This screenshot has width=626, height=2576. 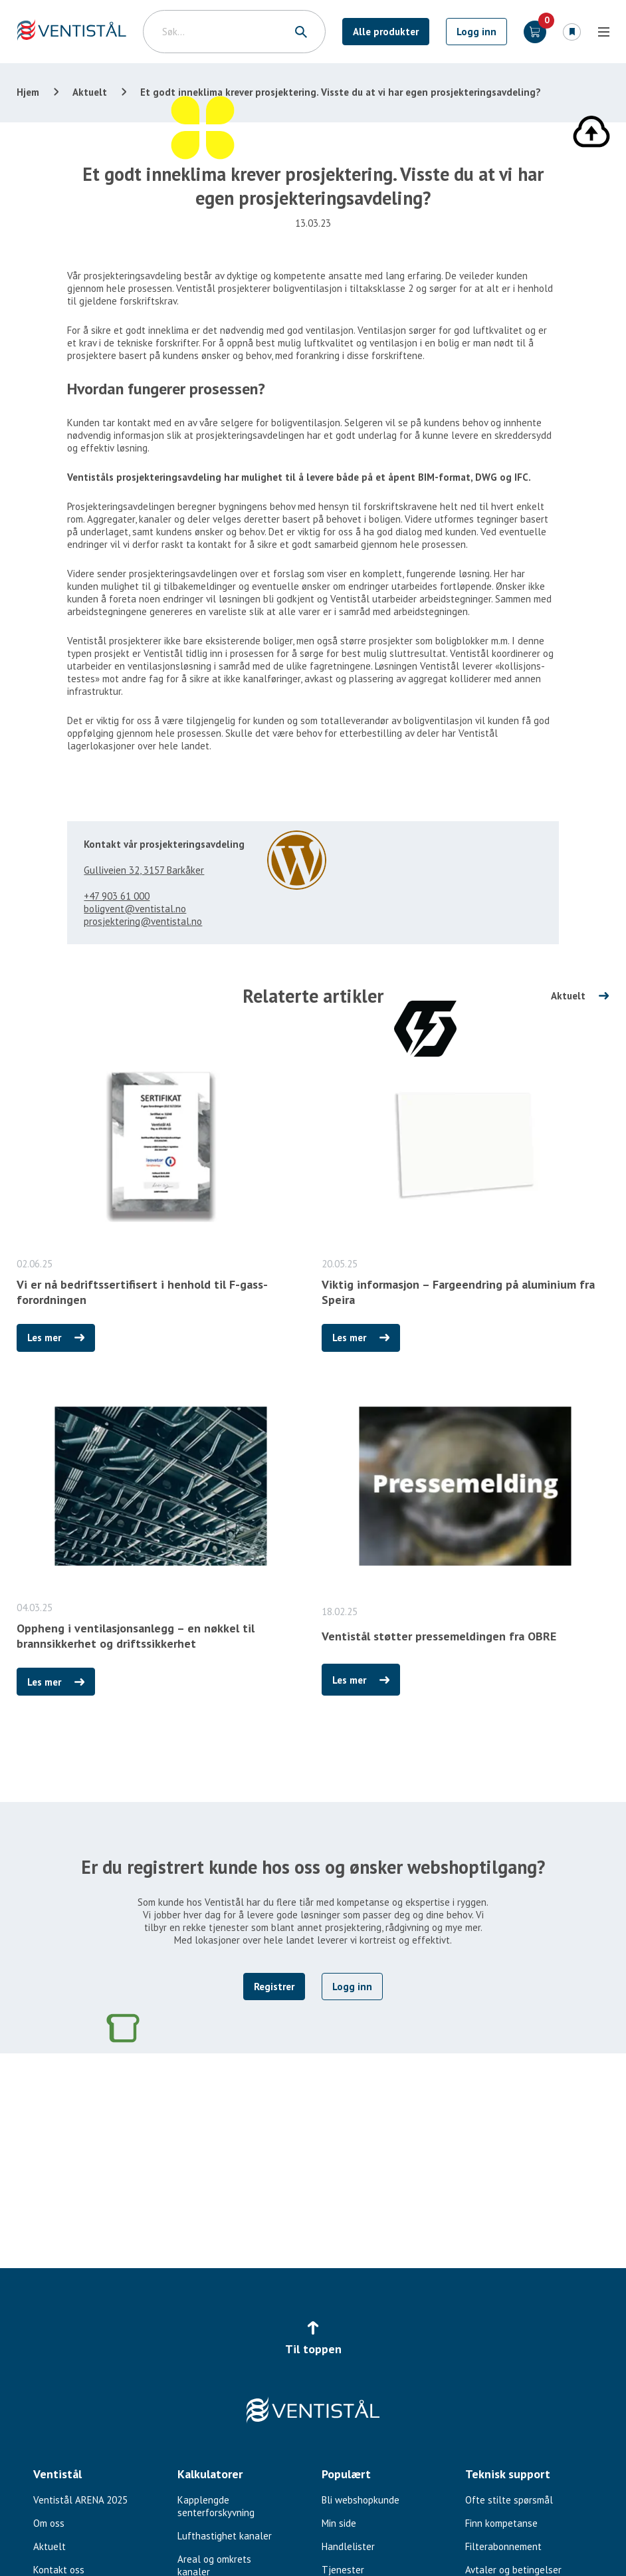 What do you see at coordinates (591, 132) in the screenshot?
I see `upload file to cloud storage` at bounding box center [591, 132].